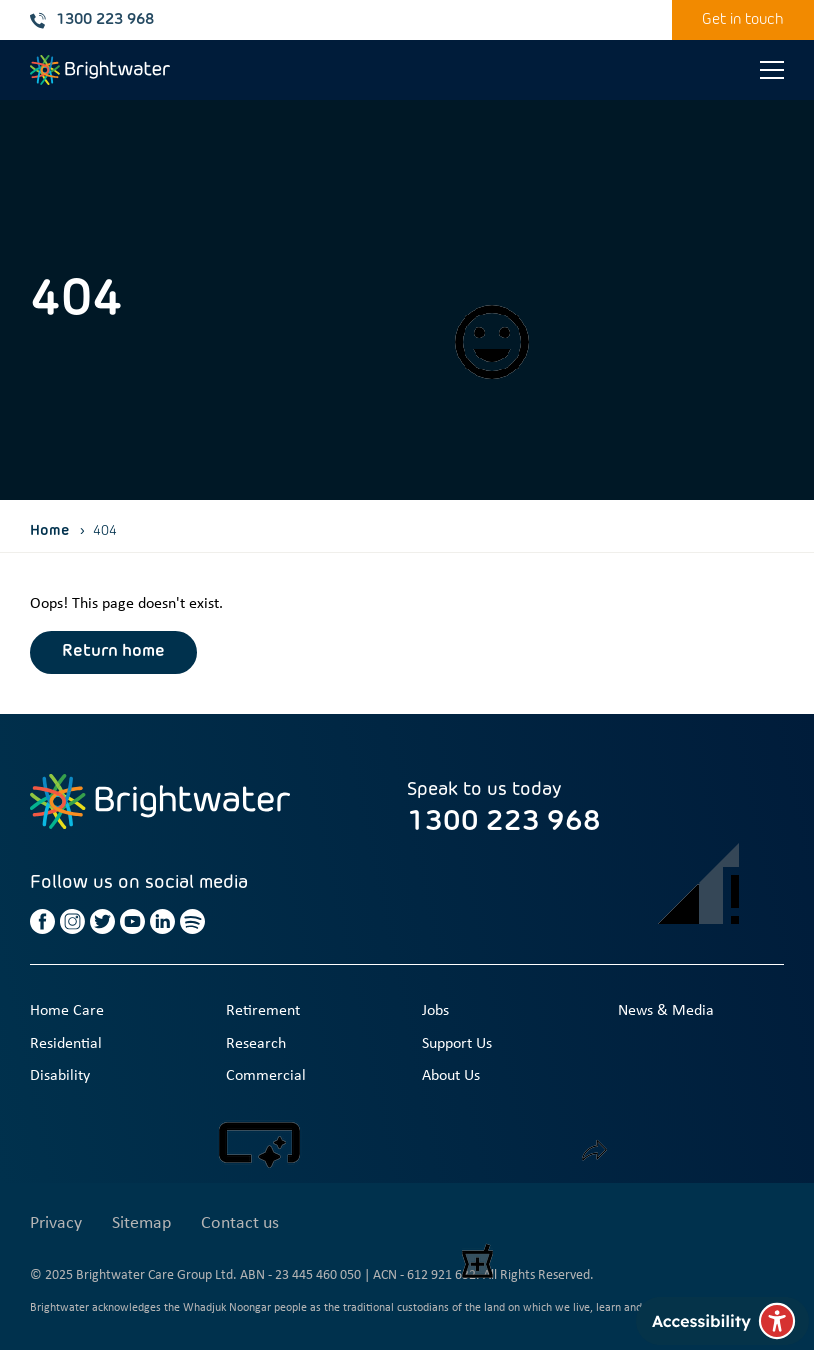 Image resolution: width=814 pixels, height=1350 pixels. What do you see at coordinates (594, 1151) in the screenshot?
I see `share content with others` at bounding box center [594, 1151].